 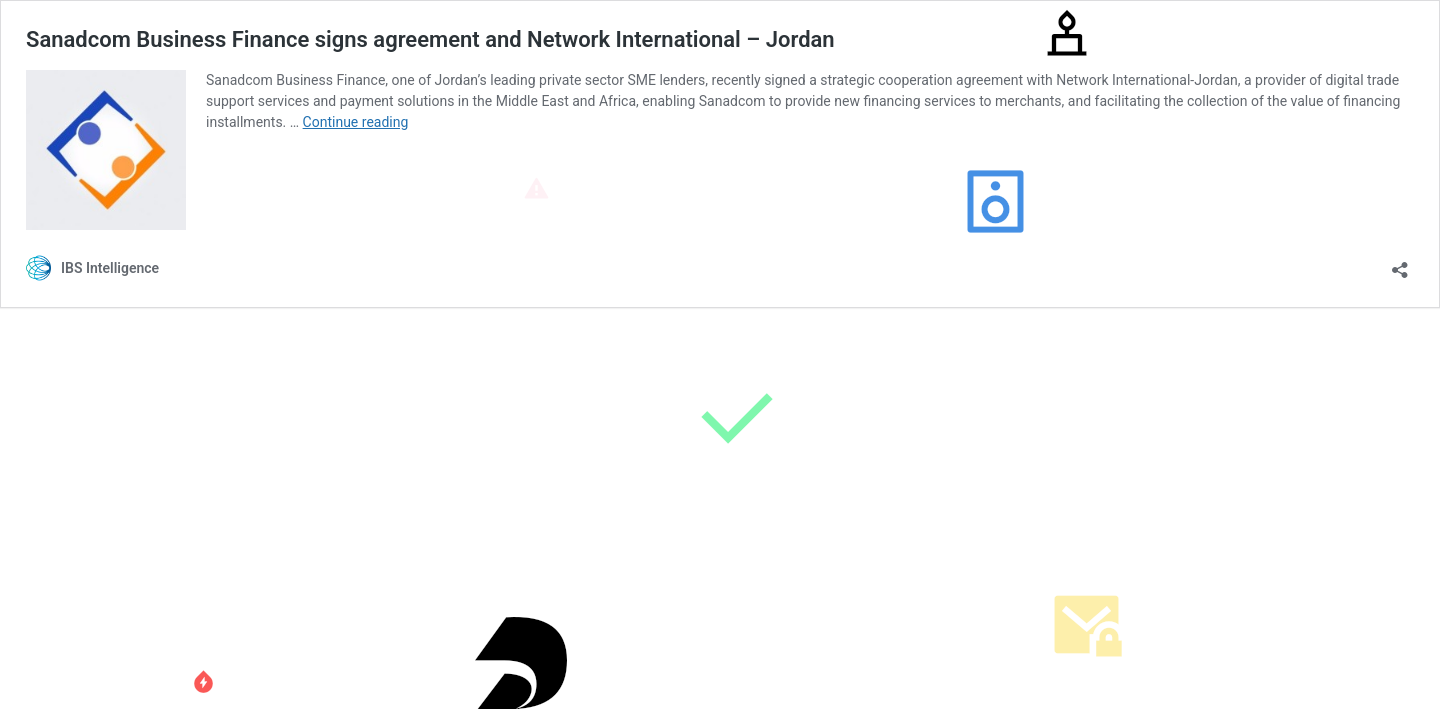 I want to click on confirm or submit an action, so click(x=736, y=418).